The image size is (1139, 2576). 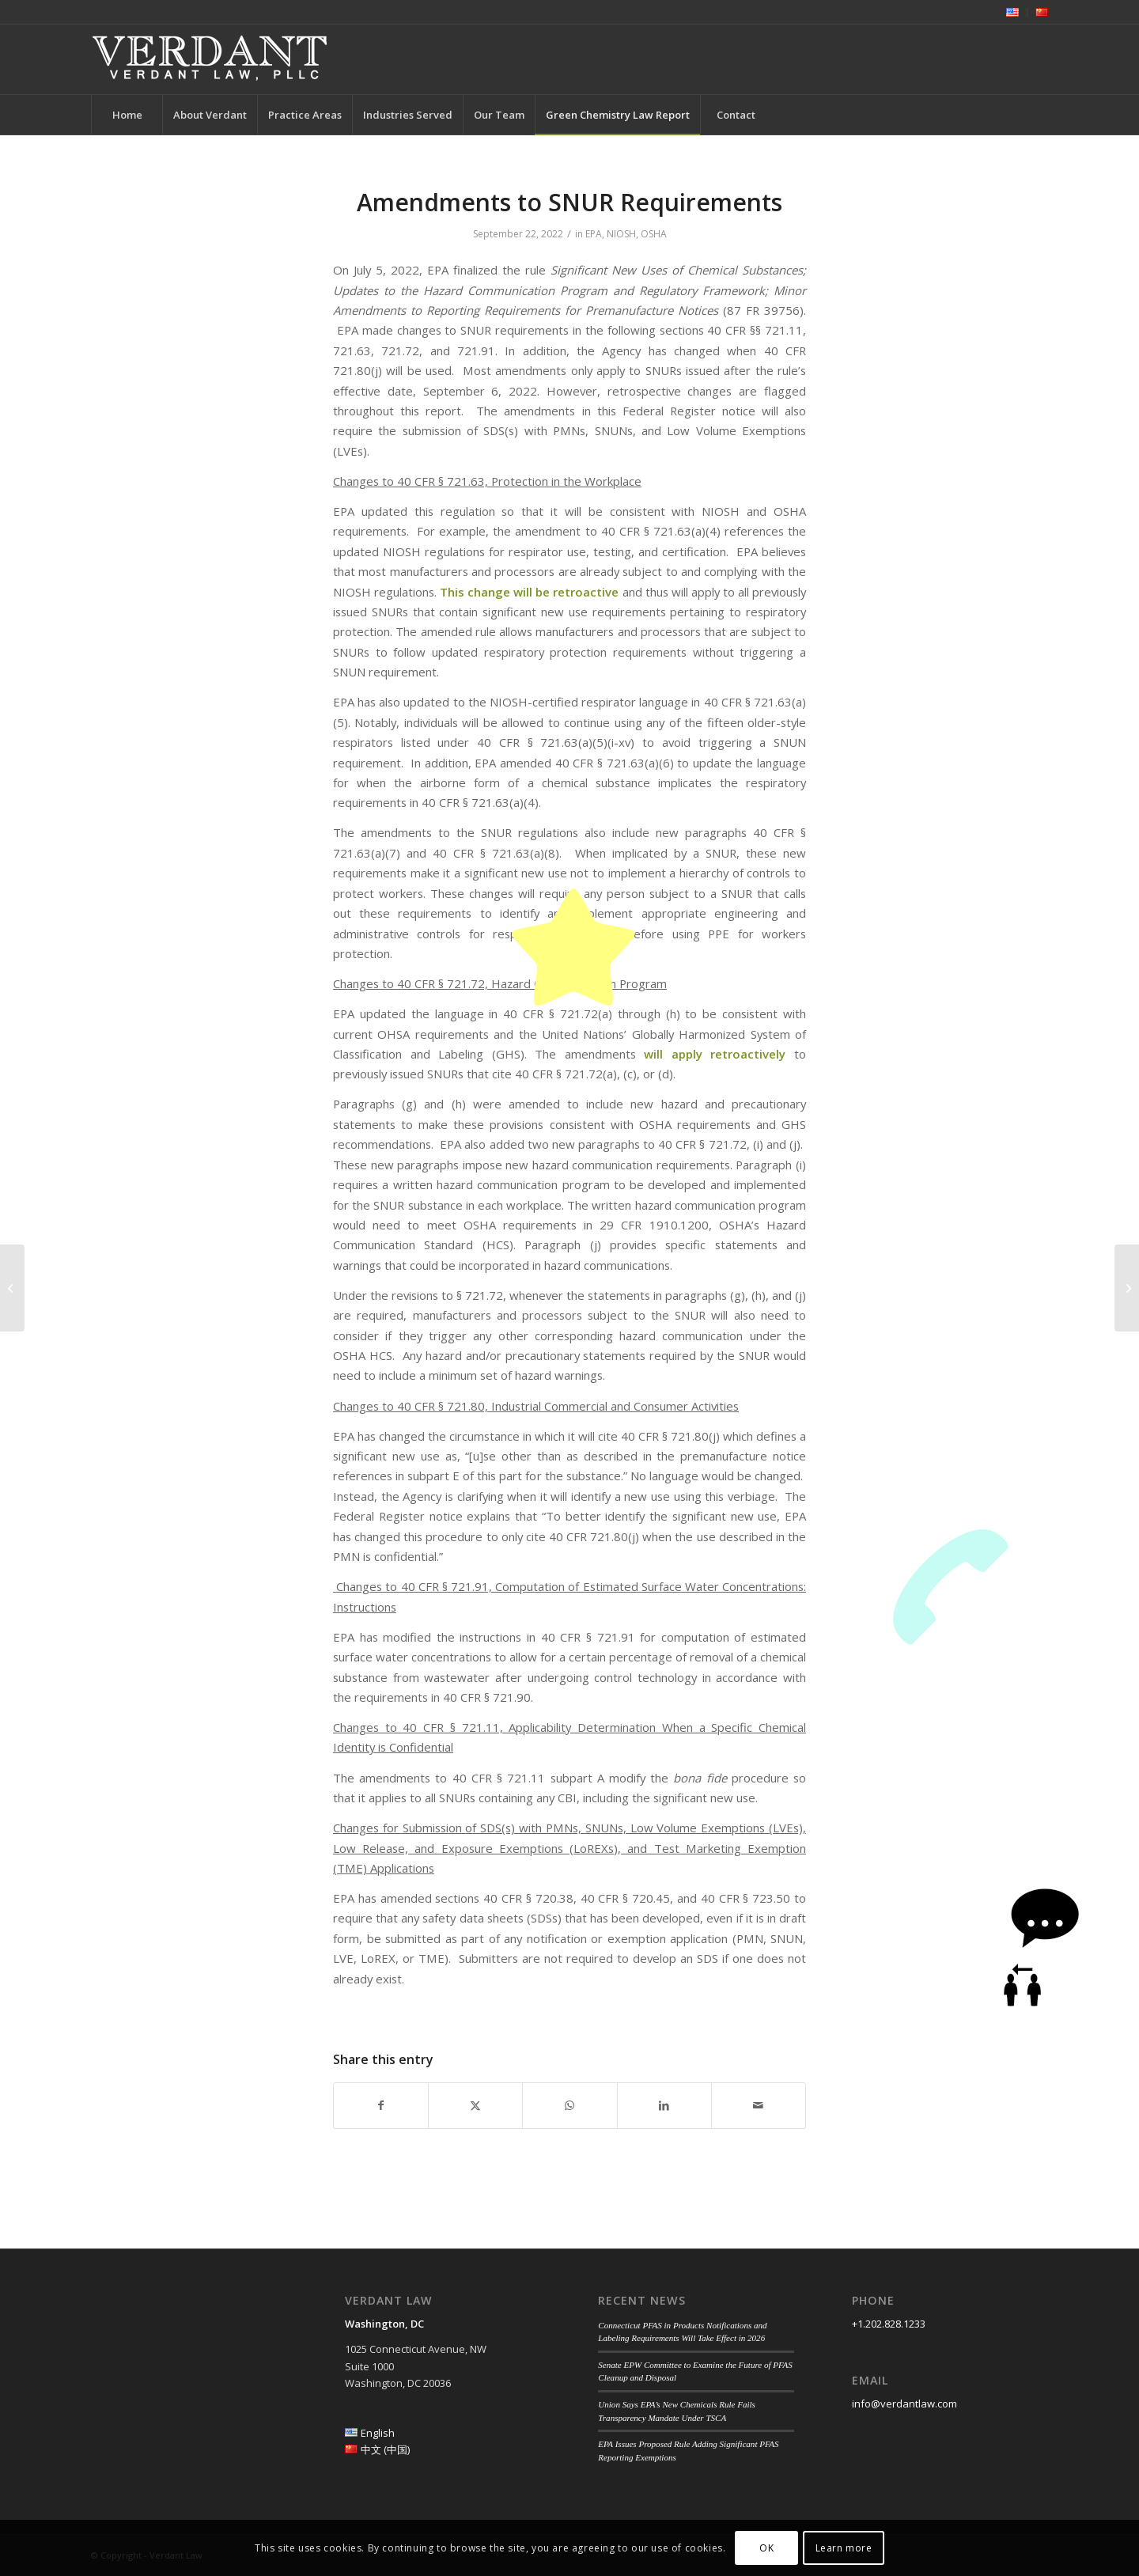 What do you see at coordinates (951, 1587) in the screenshot?
I see `make a phone call` at bounding box center [951, 1587].